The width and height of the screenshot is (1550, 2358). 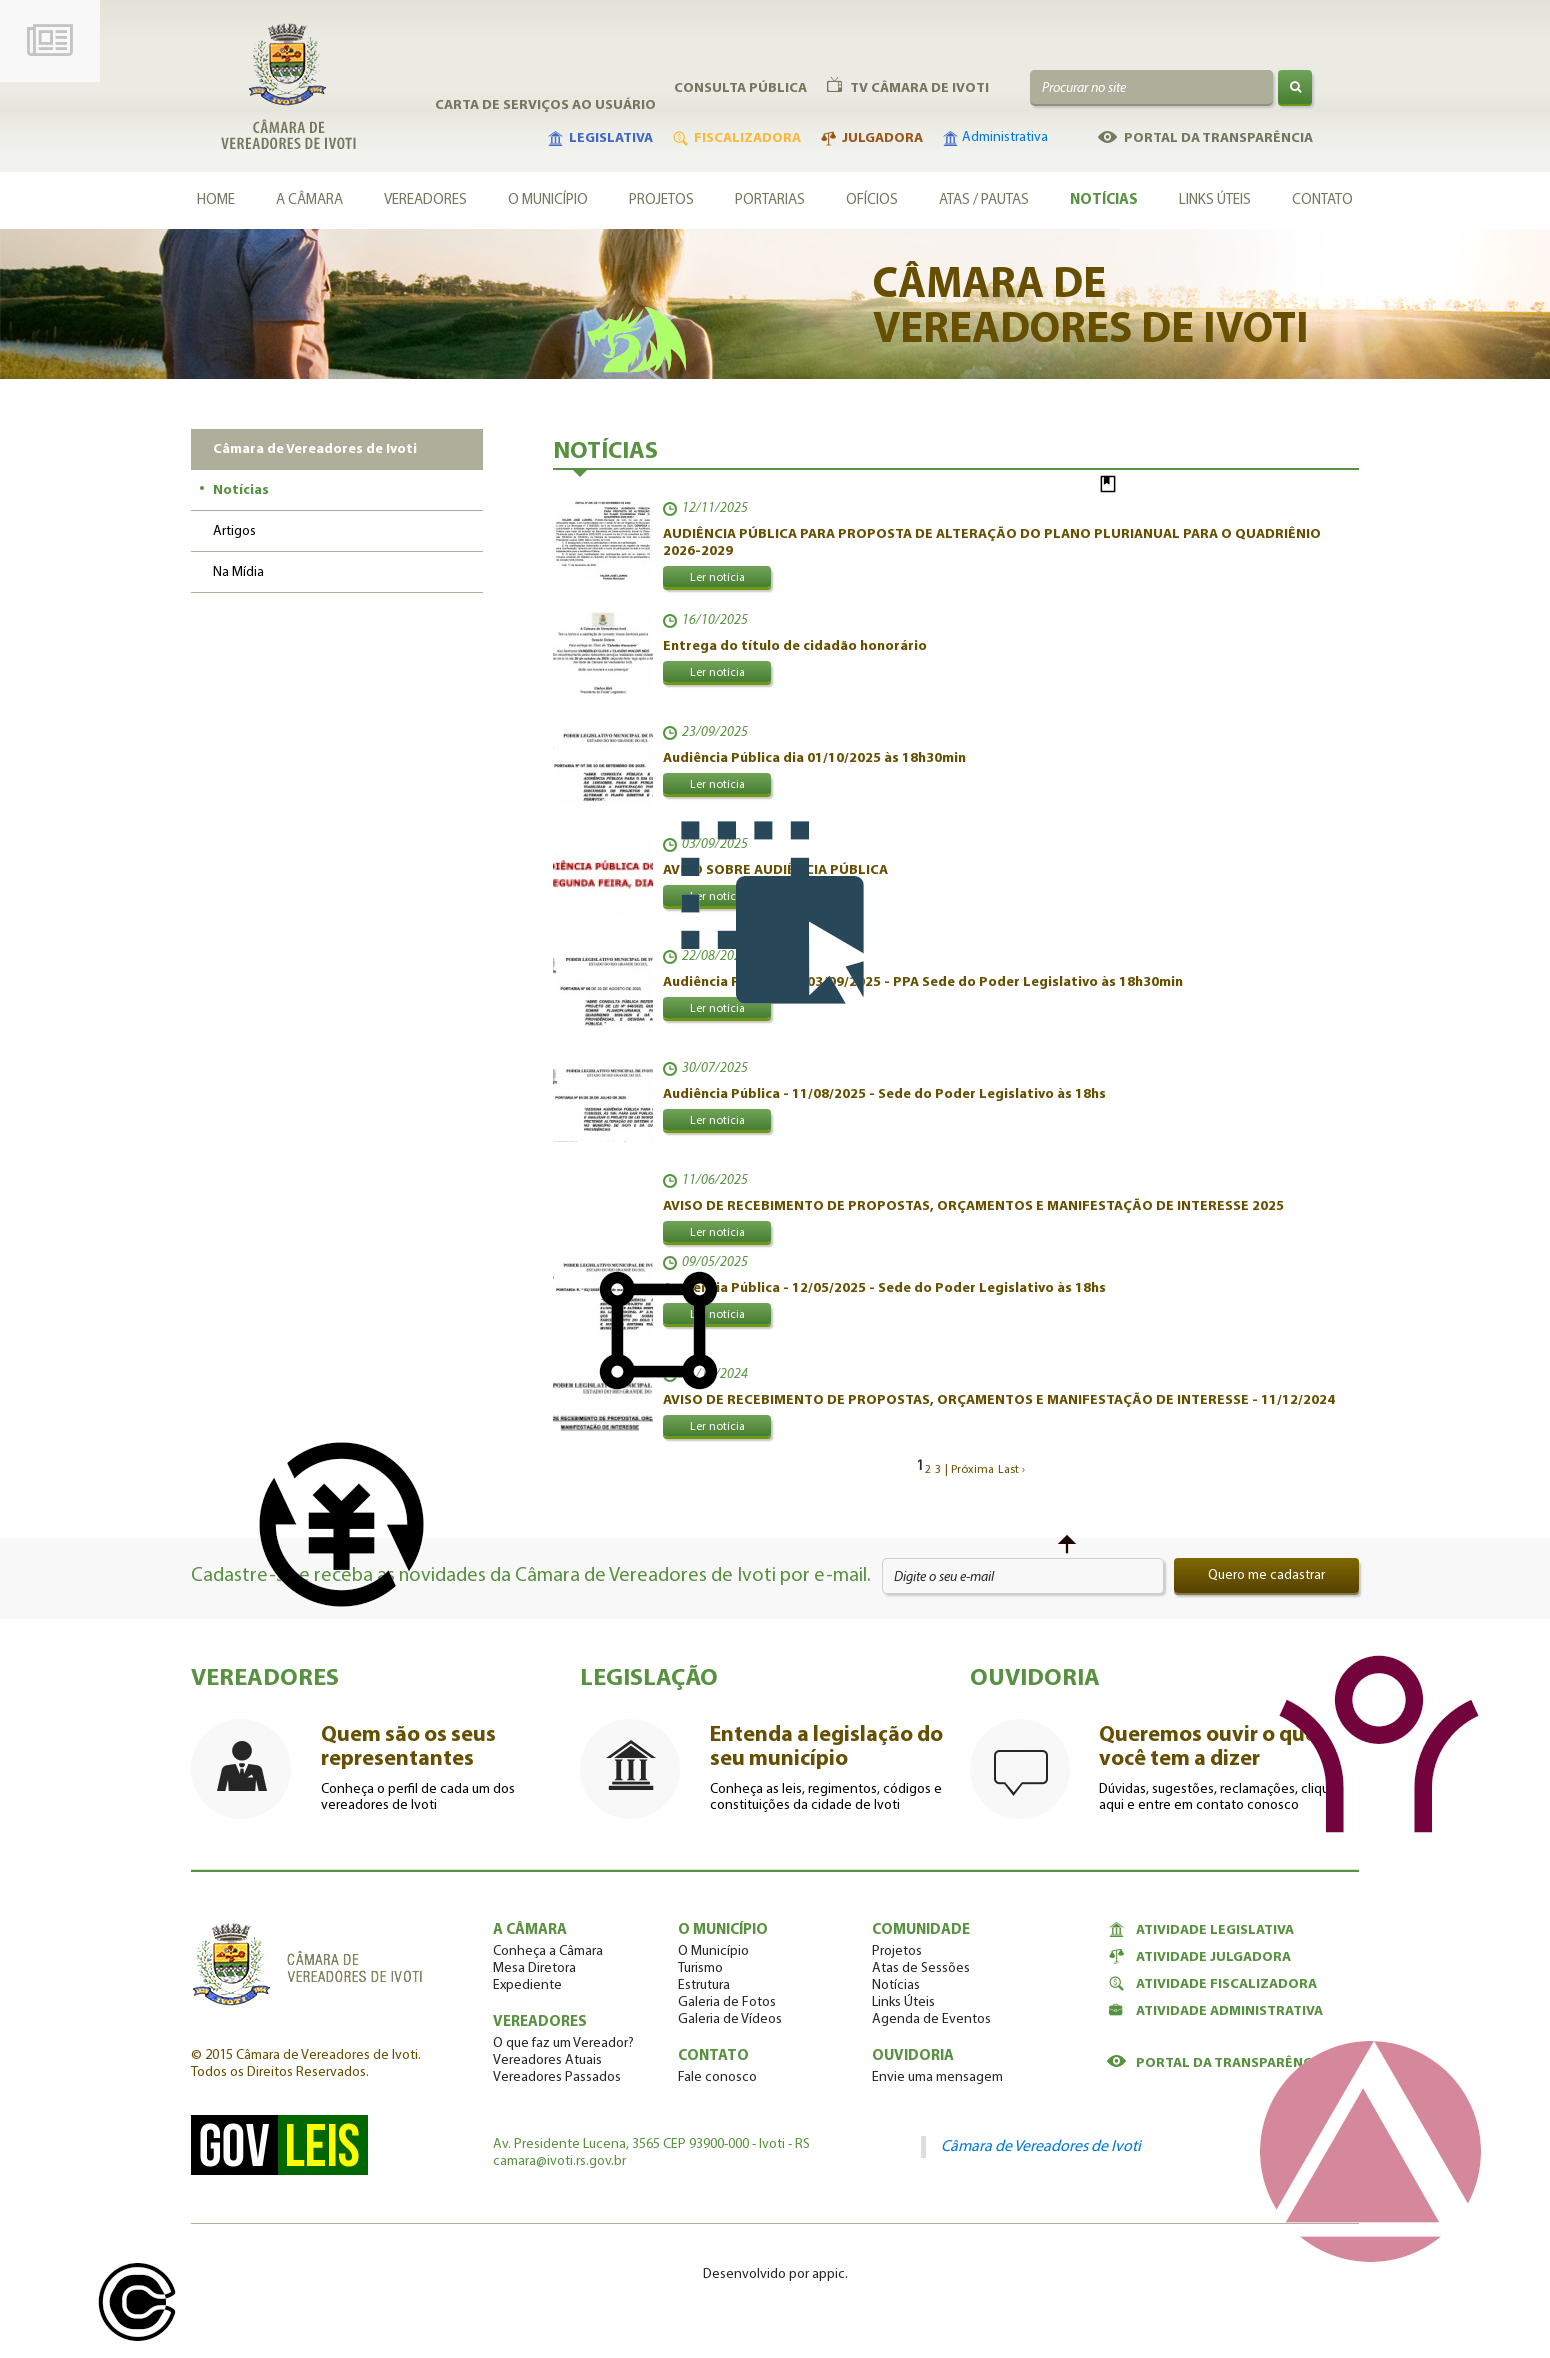 What do you see at coordinates (1379, 1744) in the screenshot?
I see `accessibility or inclusive design features` at bounding box center [1379, 1744].